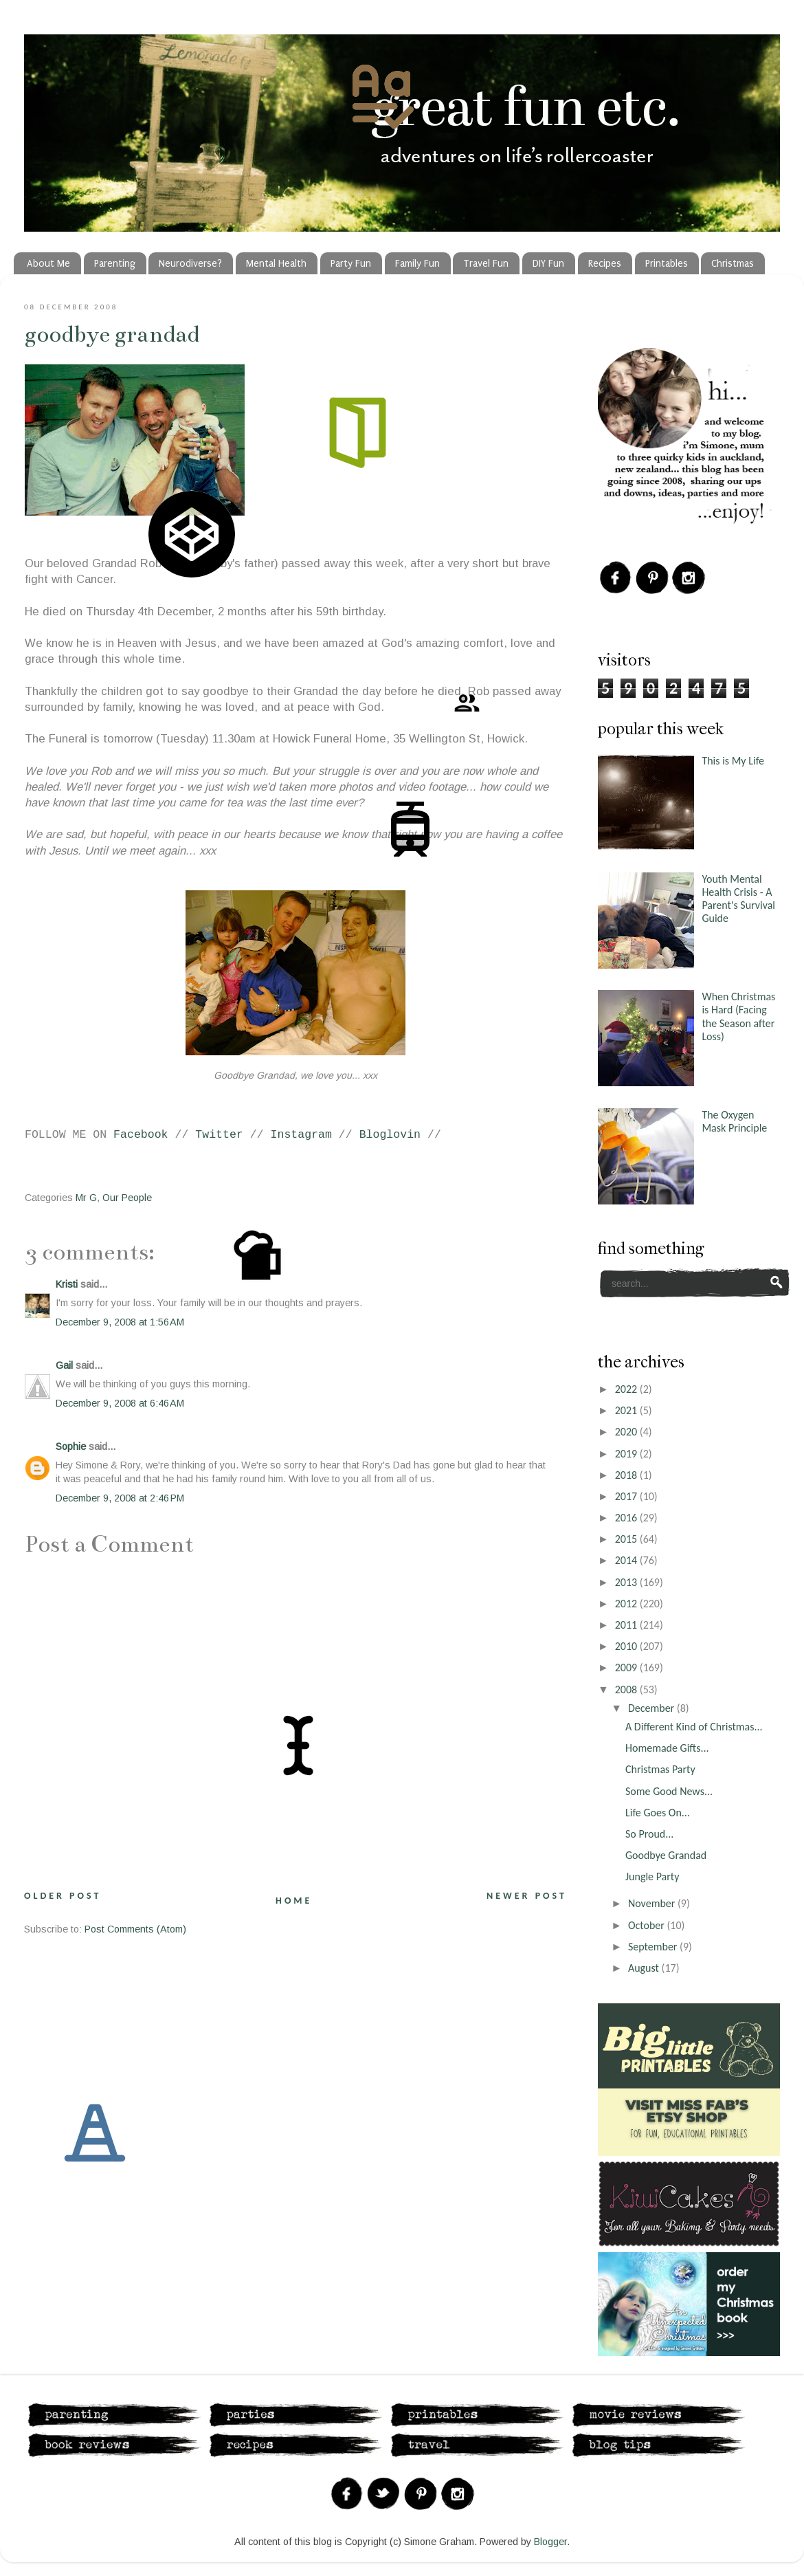 The width and height of the screenshot is (804, 2576). Describe the element at coordinates (95, 2131) in the screenshot. I see `indicates an area under construction or maintenance` at that location.